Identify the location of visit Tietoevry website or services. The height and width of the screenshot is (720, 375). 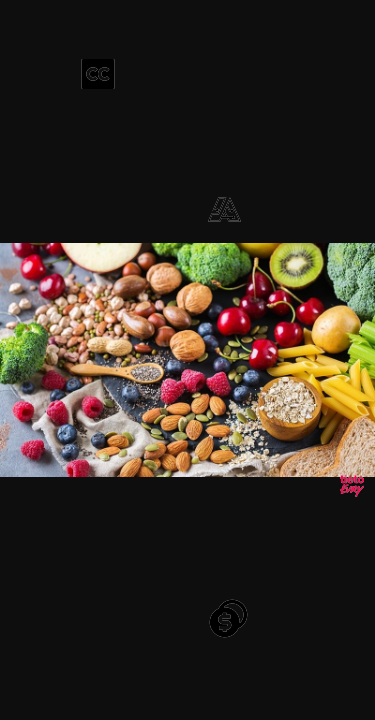
(352, 486).